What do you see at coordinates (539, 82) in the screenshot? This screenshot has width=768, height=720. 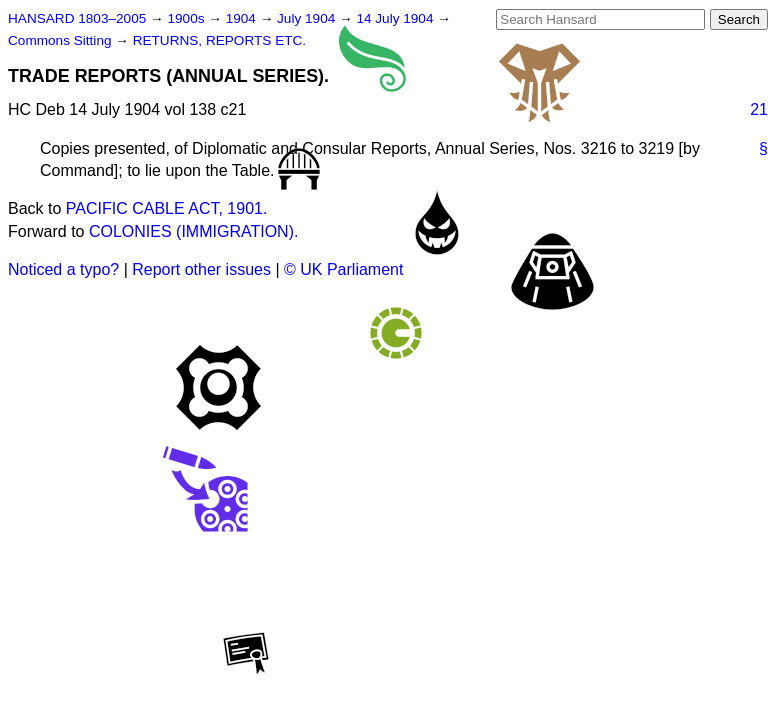 I see `represents a creature type or monster in a game` at bounding box center [539, 82].